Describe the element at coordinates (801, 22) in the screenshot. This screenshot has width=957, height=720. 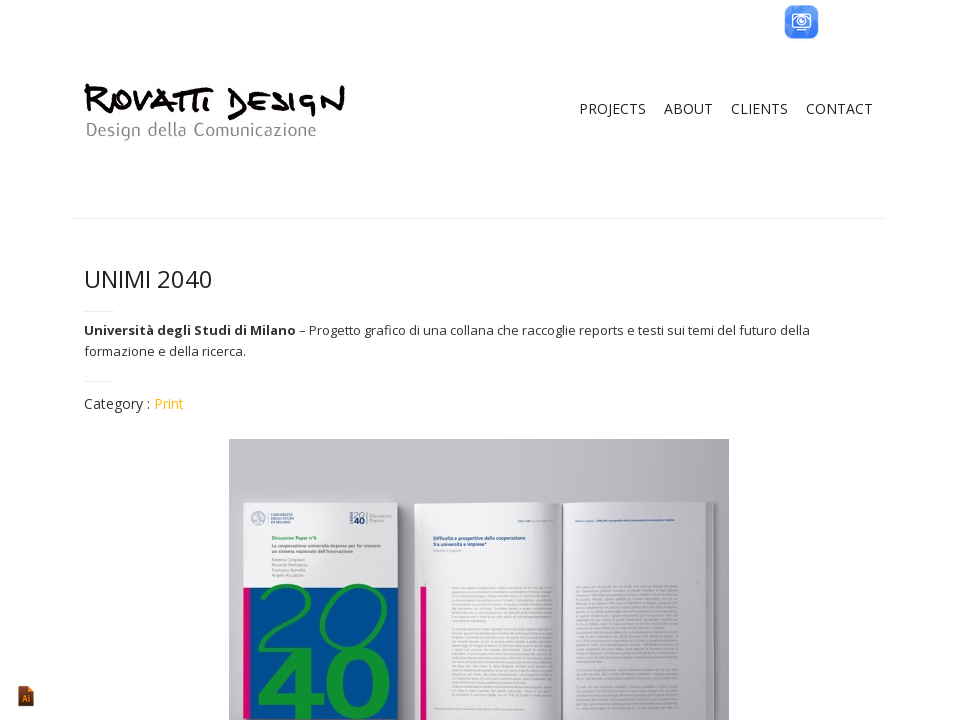
I see `access remote desktop or screen sharing settings` at that location.